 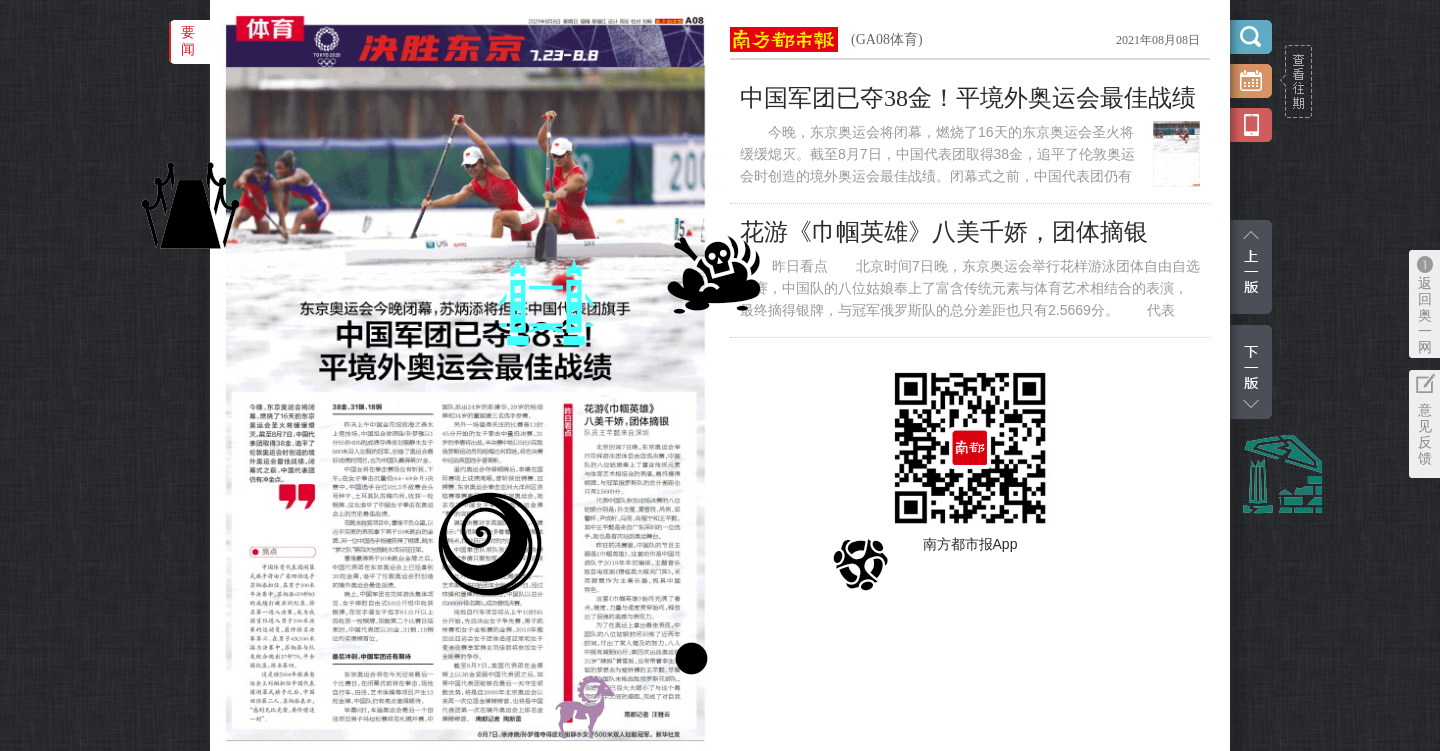 What do you see at coordinates (1282, 474) in the screenshot?
I see `explore ancient ruins or archaeological sites` at bounding box center [1282, 474].